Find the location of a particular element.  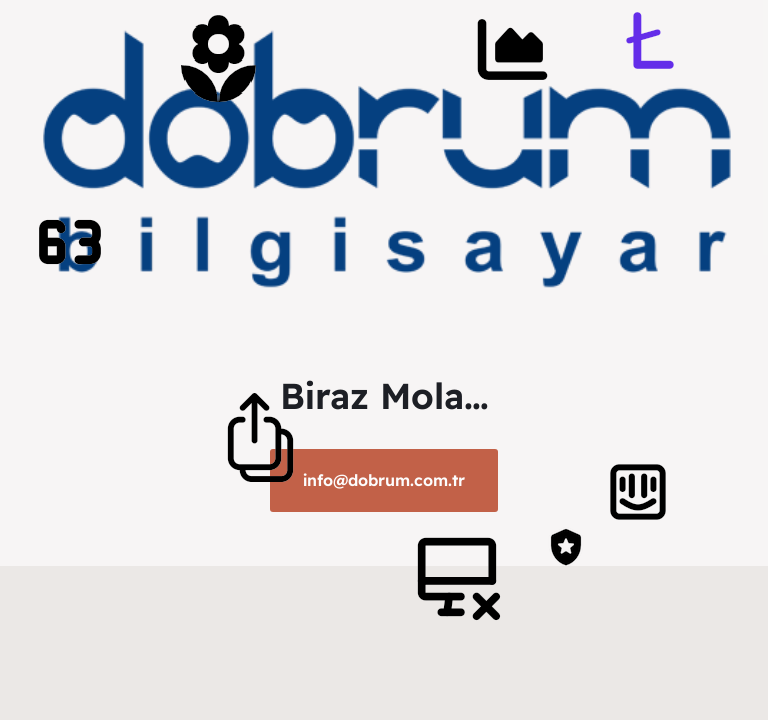

indicates litecoin cryptocurrency is located at coordinates (649, 40).